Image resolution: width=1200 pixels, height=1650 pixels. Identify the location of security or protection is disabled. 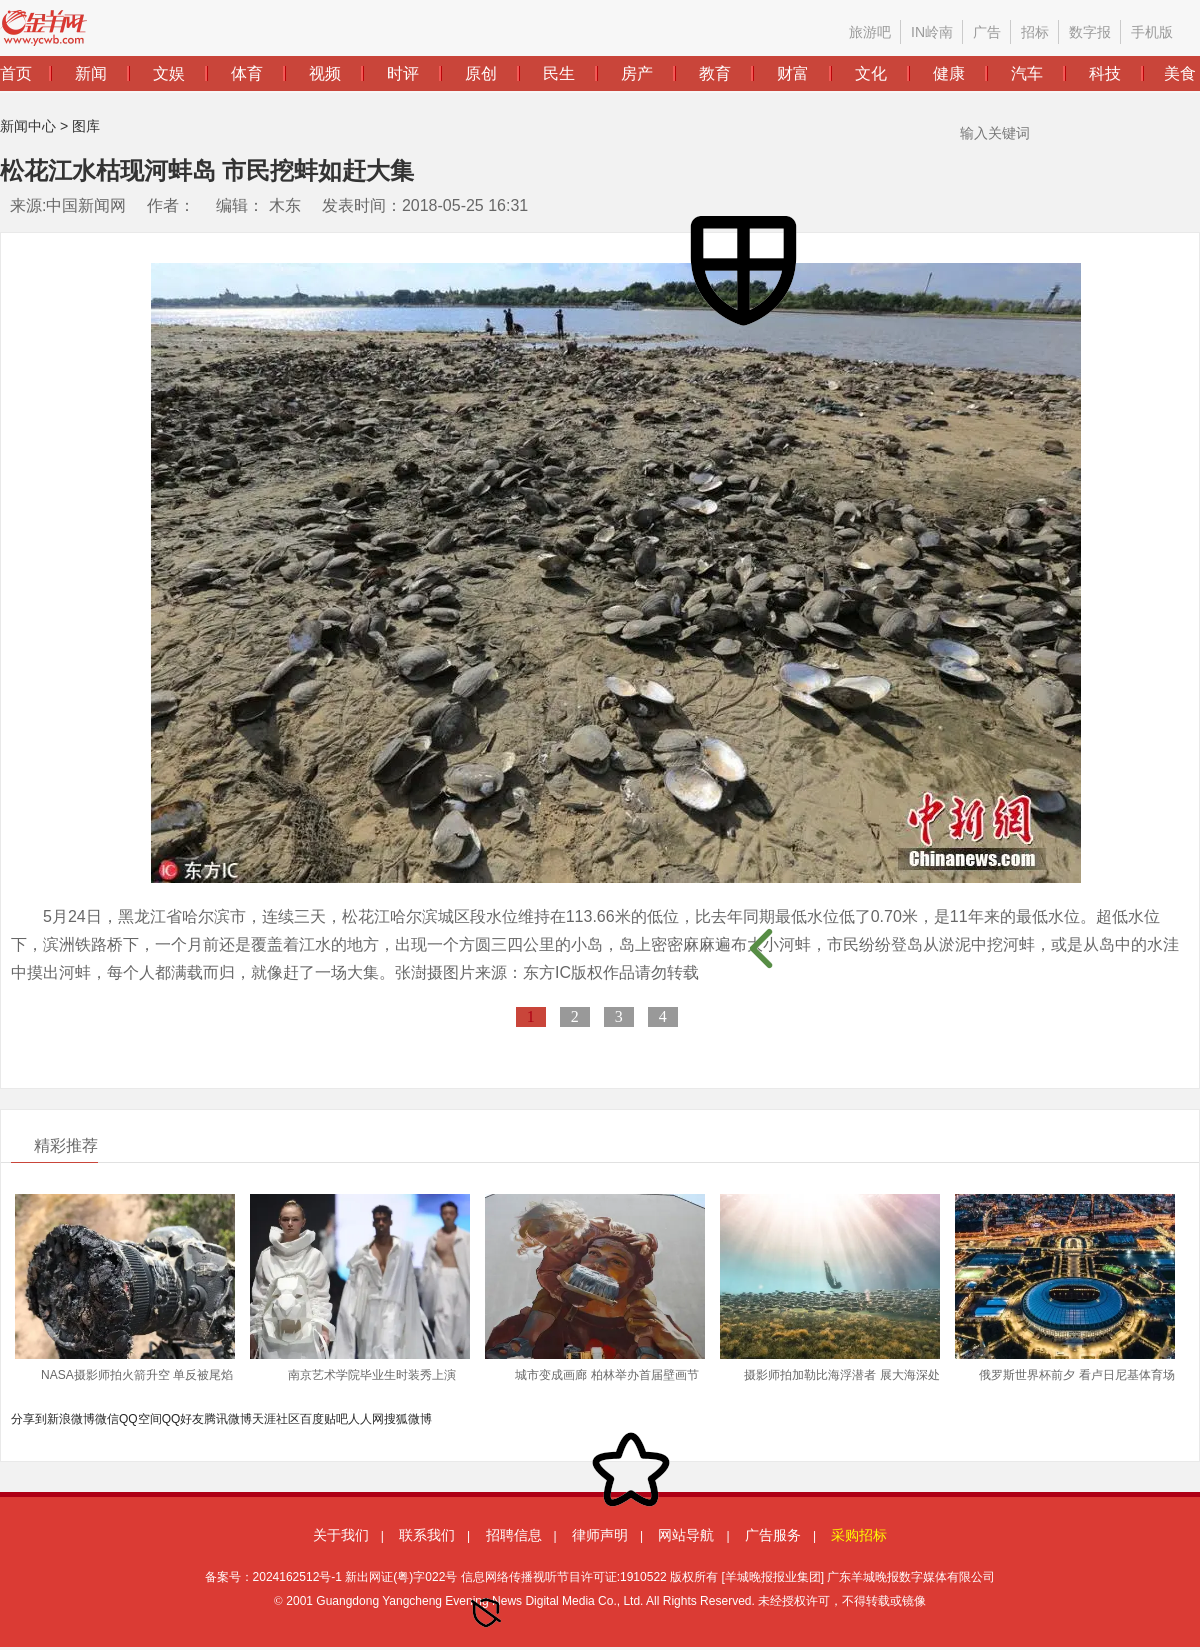
(486, 1613).